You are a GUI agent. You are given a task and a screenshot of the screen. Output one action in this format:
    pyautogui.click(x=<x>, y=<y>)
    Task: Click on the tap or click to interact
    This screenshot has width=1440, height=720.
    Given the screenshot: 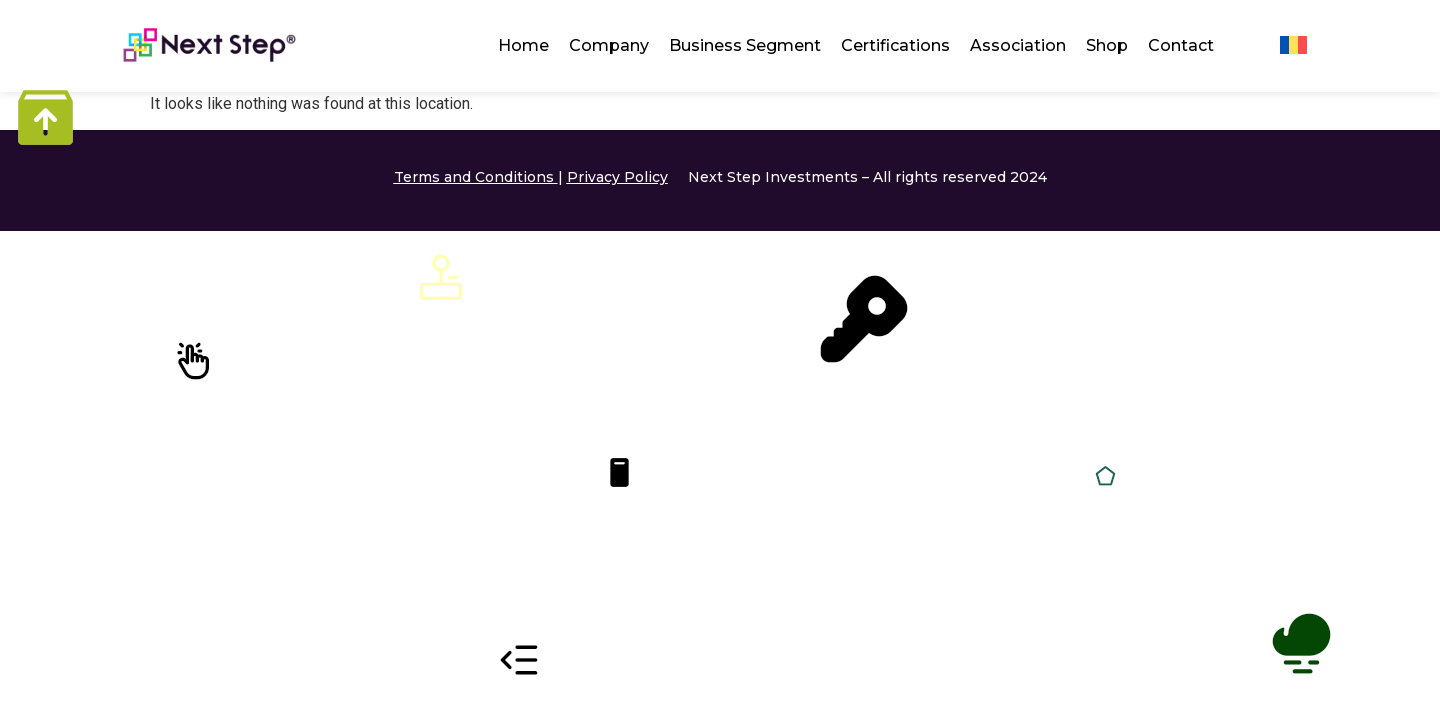 What is the action you would take?
    pyautogui.click(x=194, y=361)
    